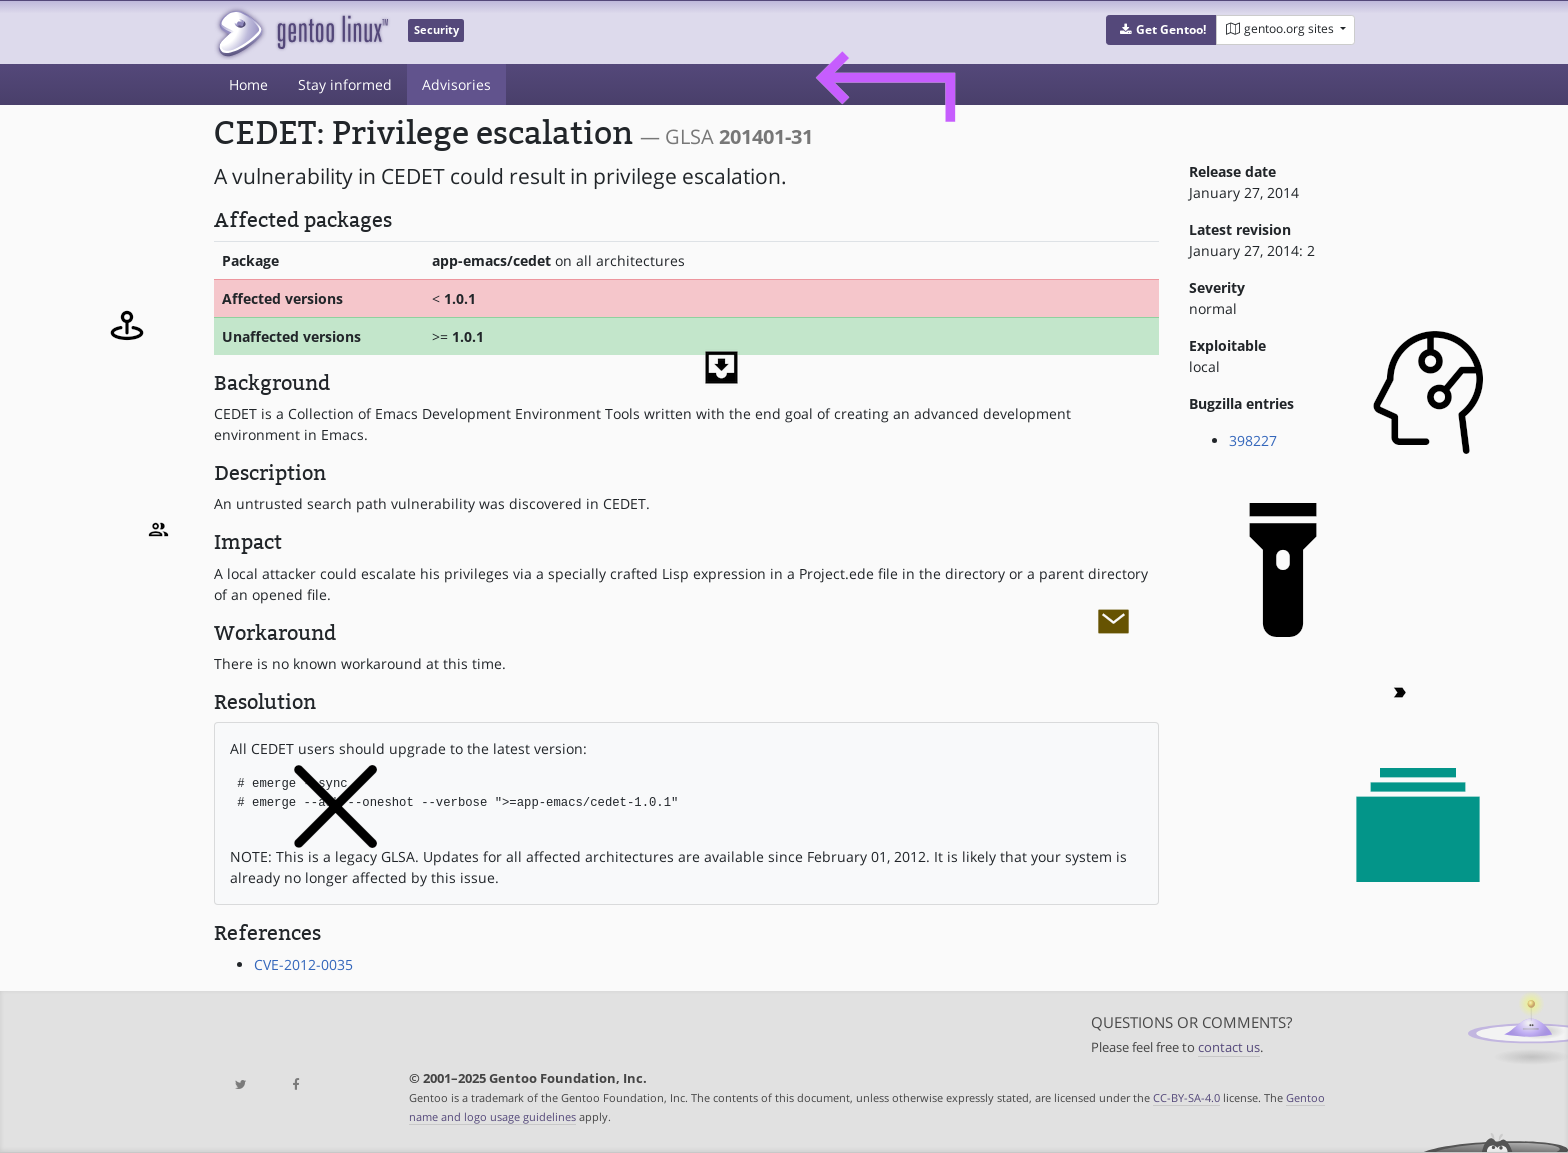  What do you see at coordinates (335, 806) in the screenshot?
I see `close or dismiss a dialog` at bounding box center [335, 806].